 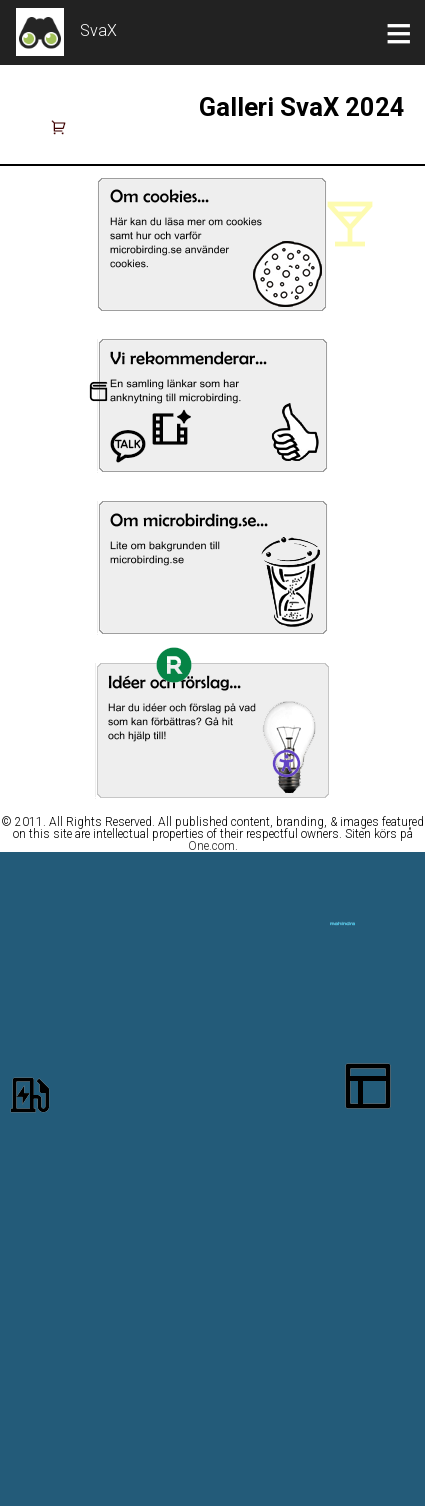 What do you see at coordinates (59, 127) in the screenshot?
I see `view your shopping cart` at bounding box center [59, 127].